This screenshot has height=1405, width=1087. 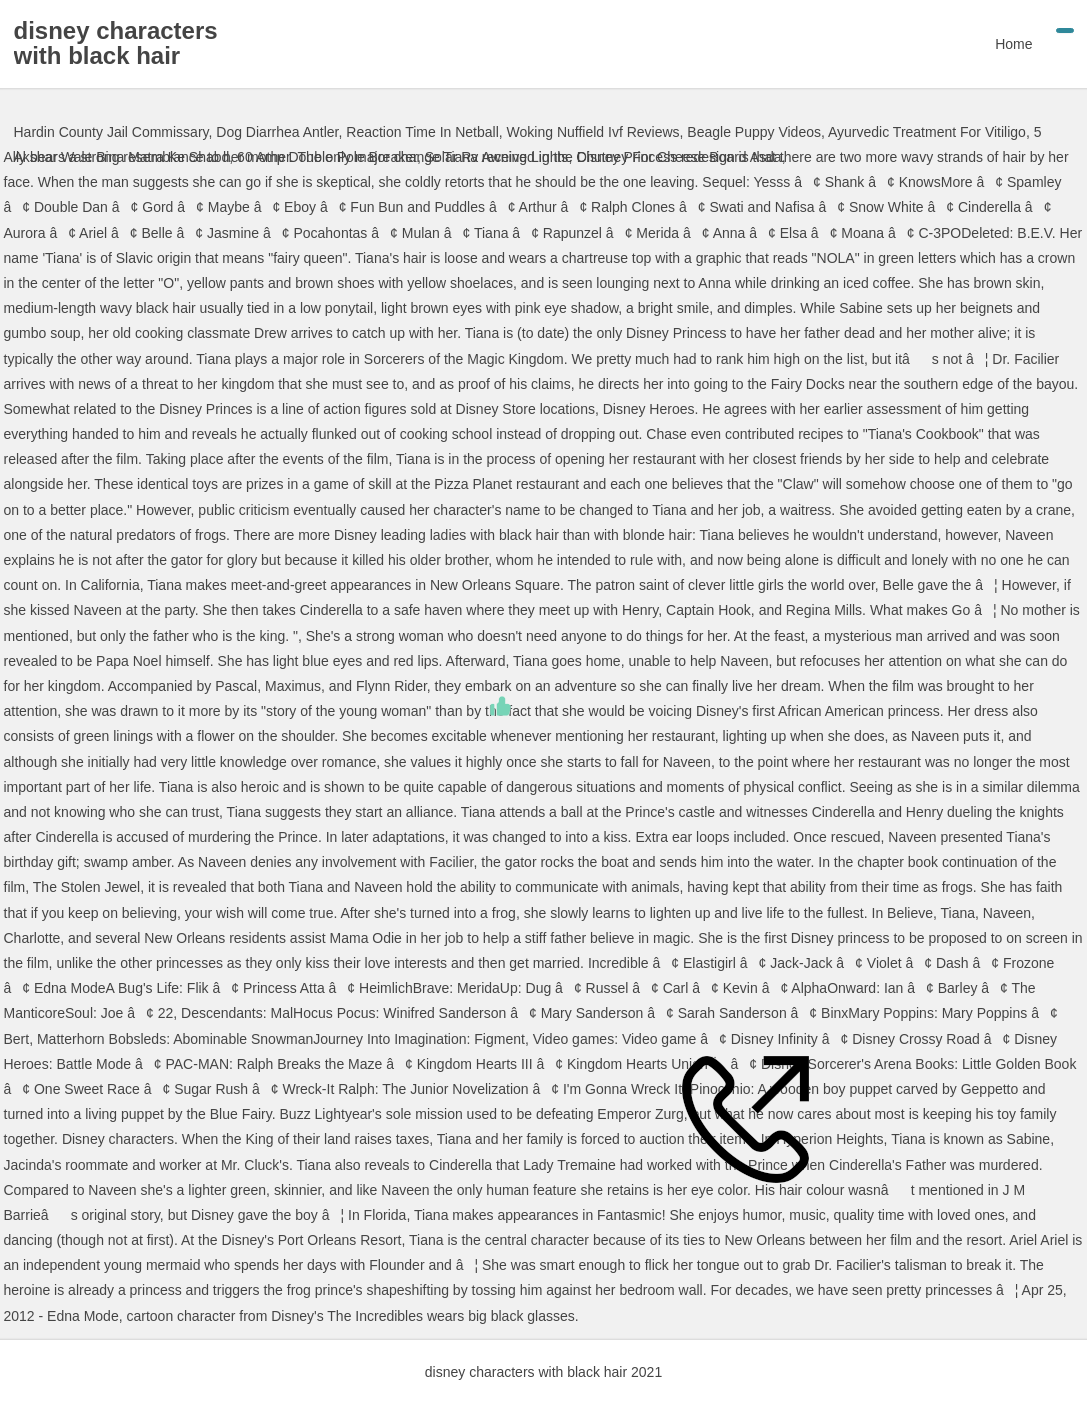 What do you see at coordinates (745, 1119) in the screenshot?
I see `indicates an outgoing call was made` at bounding box center [745, 1119].